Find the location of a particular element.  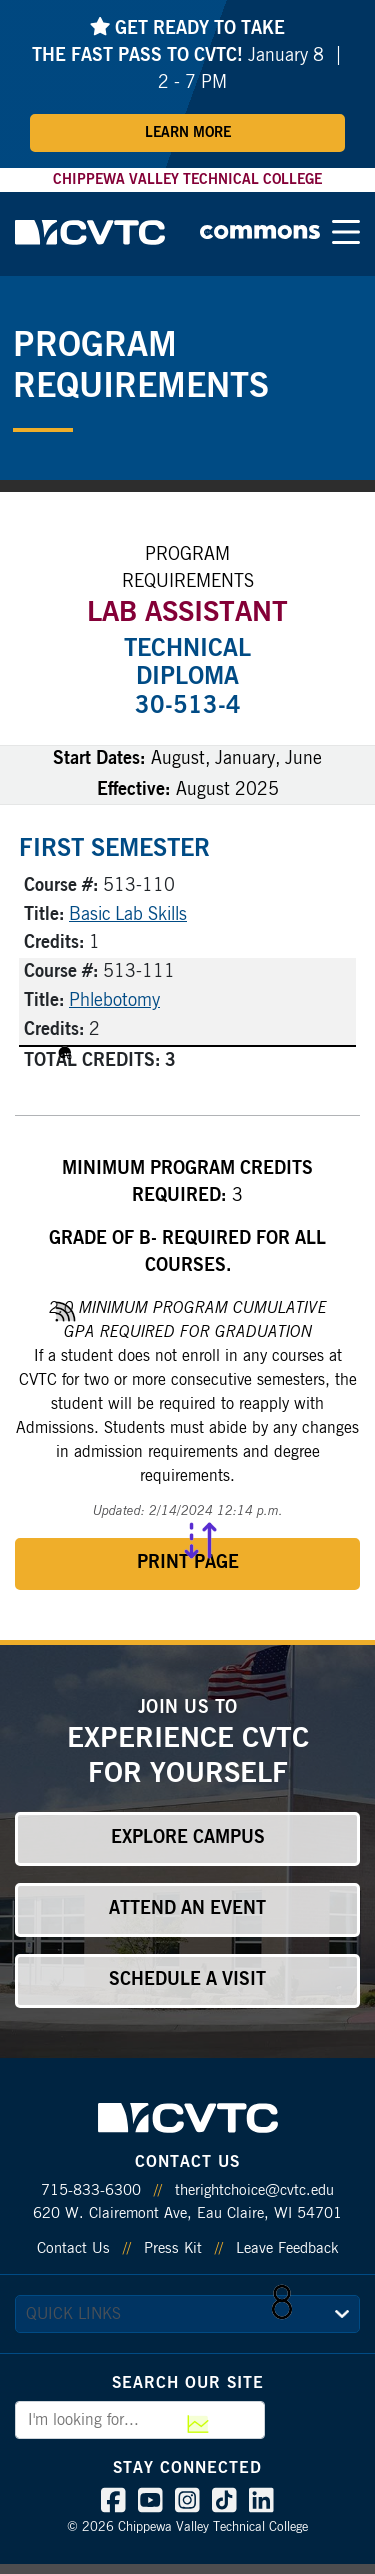

indicates the number eight in a sequence or list is located at coordinates (282, 2302).